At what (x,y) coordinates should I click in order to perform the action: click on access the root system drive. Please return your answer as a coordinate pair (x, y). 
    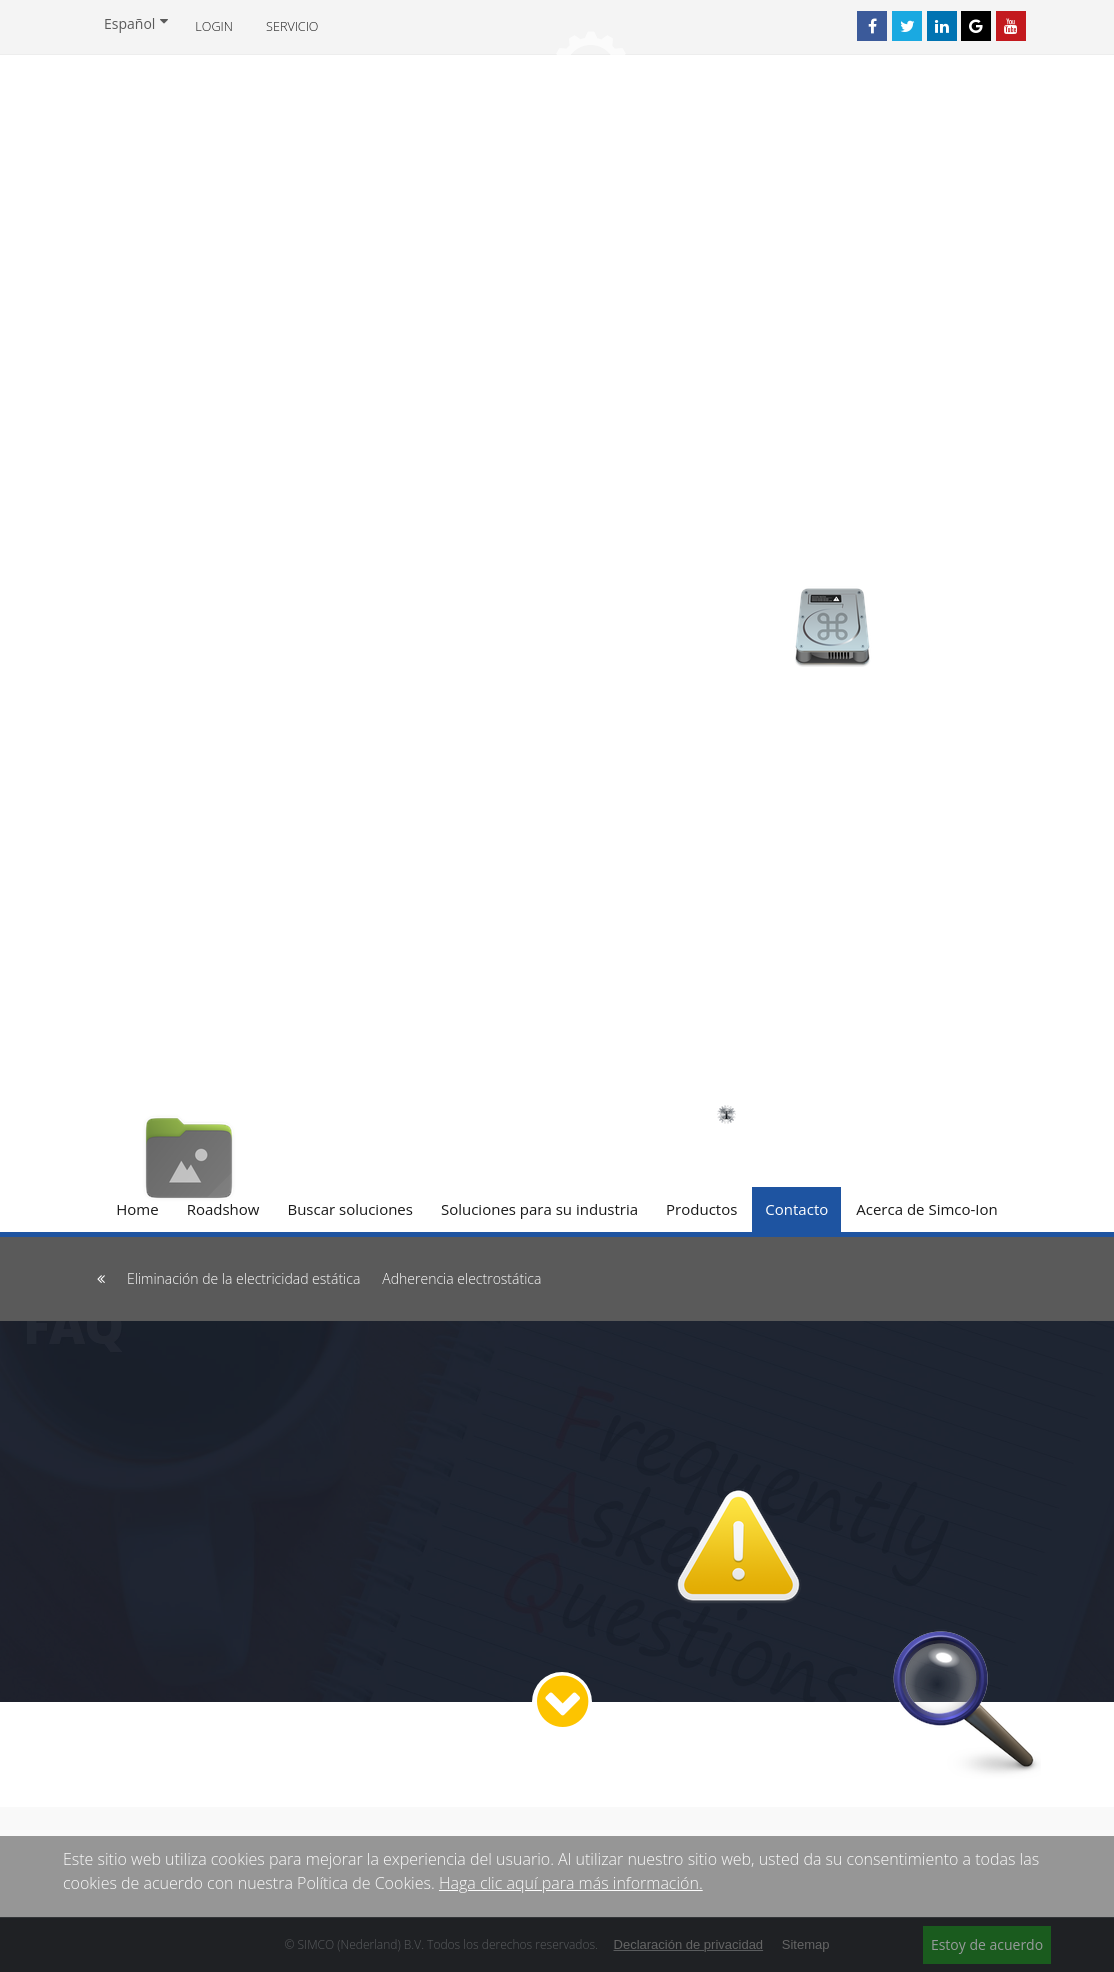
    Looking at the image, I should click on (832, 626).